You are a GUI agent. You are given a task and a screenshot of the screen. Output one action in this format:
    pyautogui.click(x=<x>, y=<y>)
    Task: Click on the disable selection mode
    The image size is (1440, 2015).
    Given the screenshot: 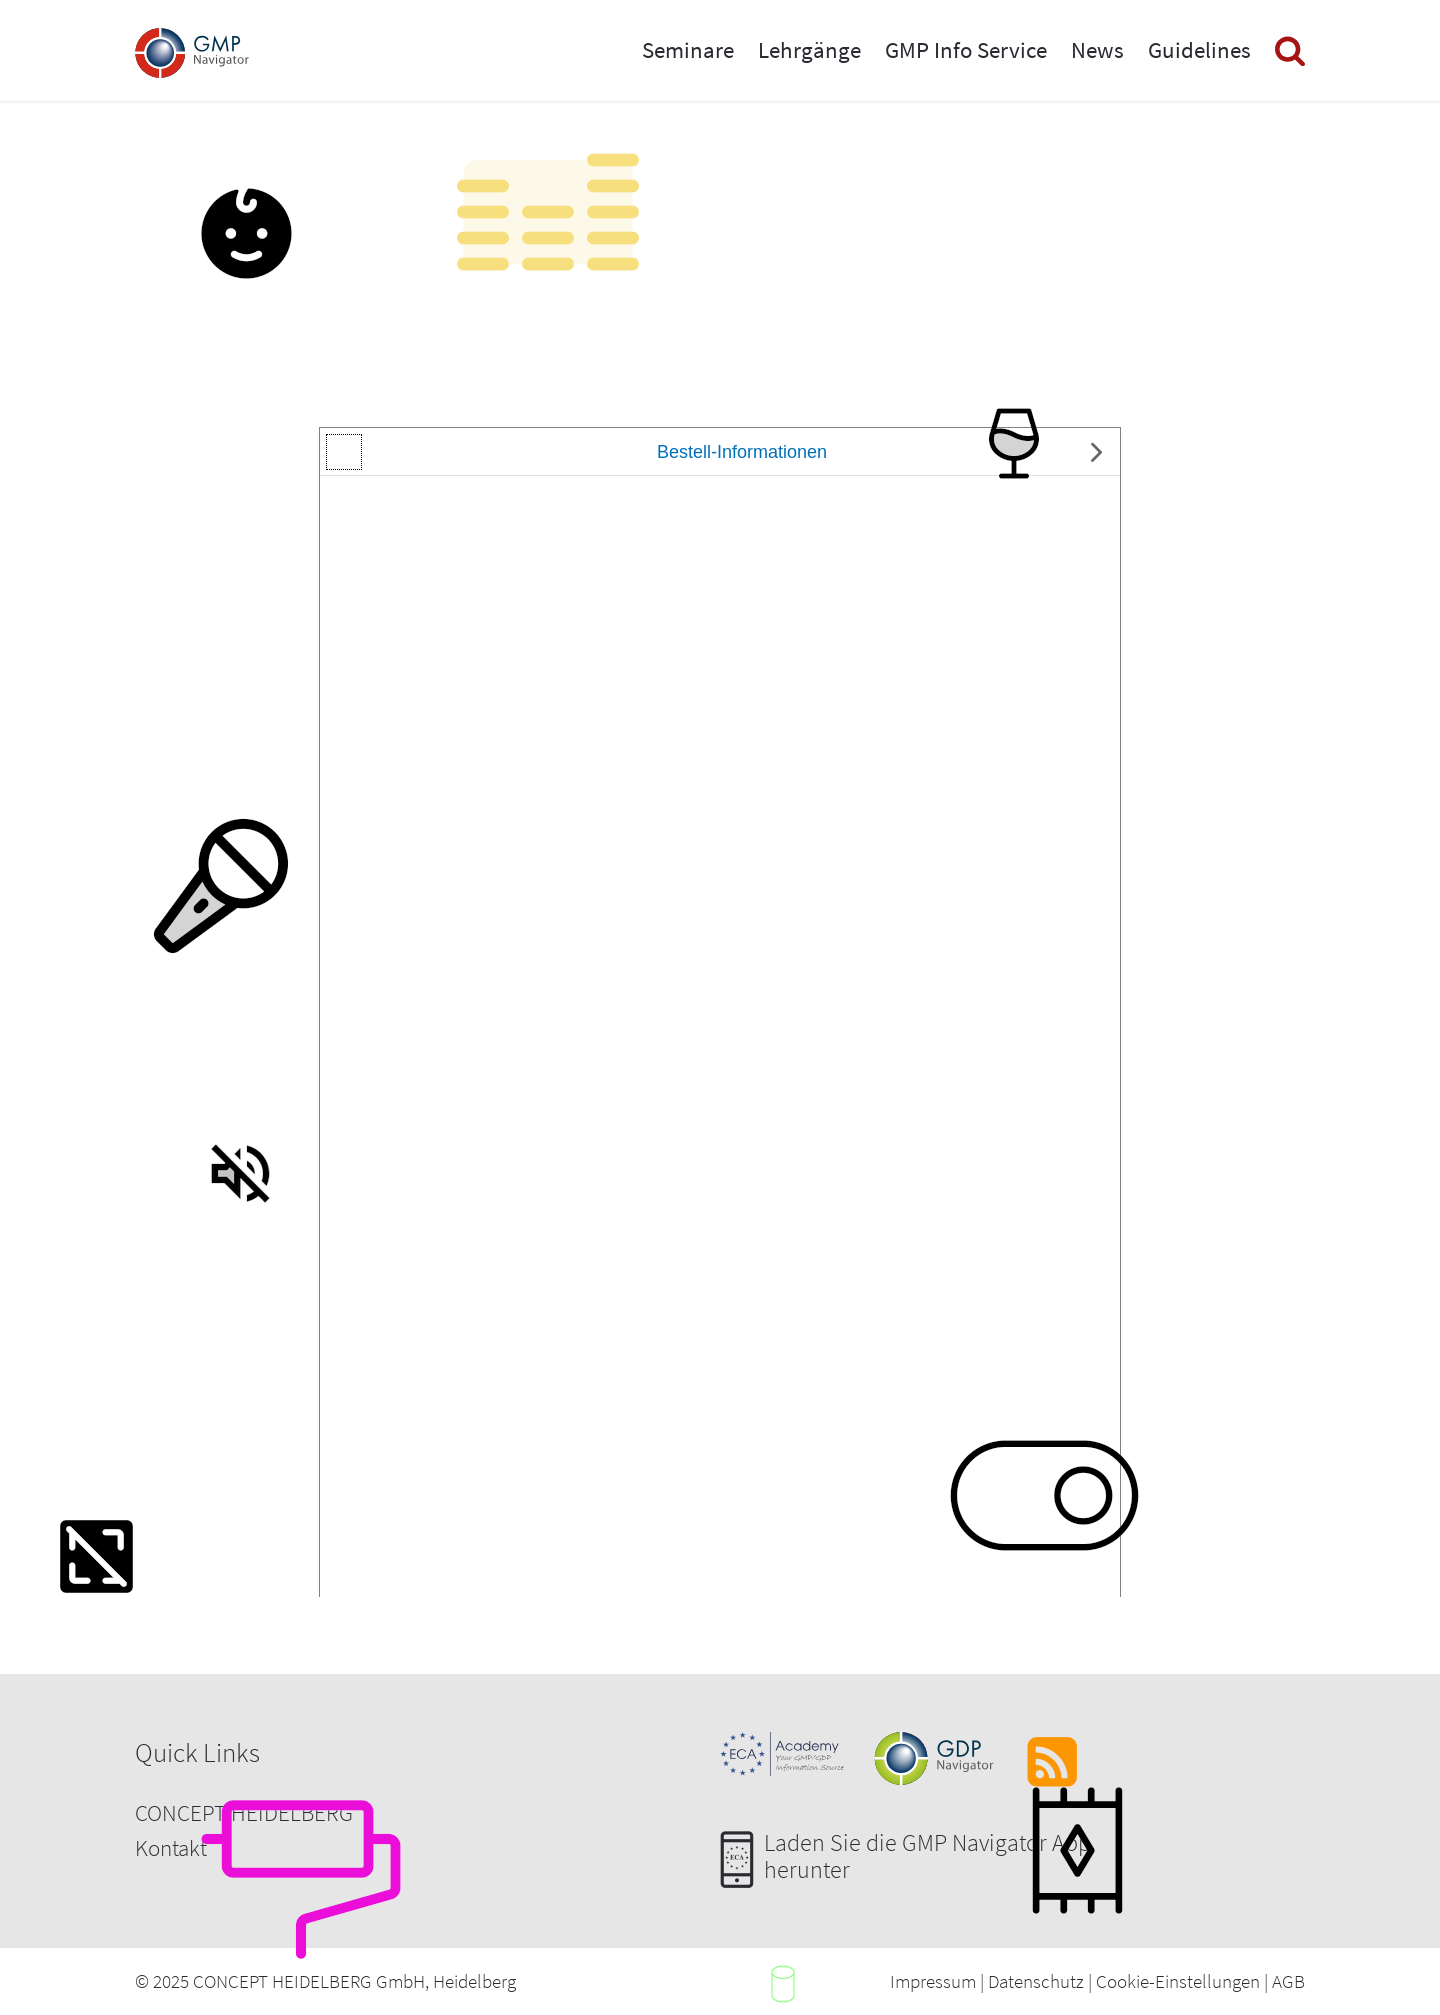 What is the action you would take?
    pyautogui.click(x=96, y=1556)
    